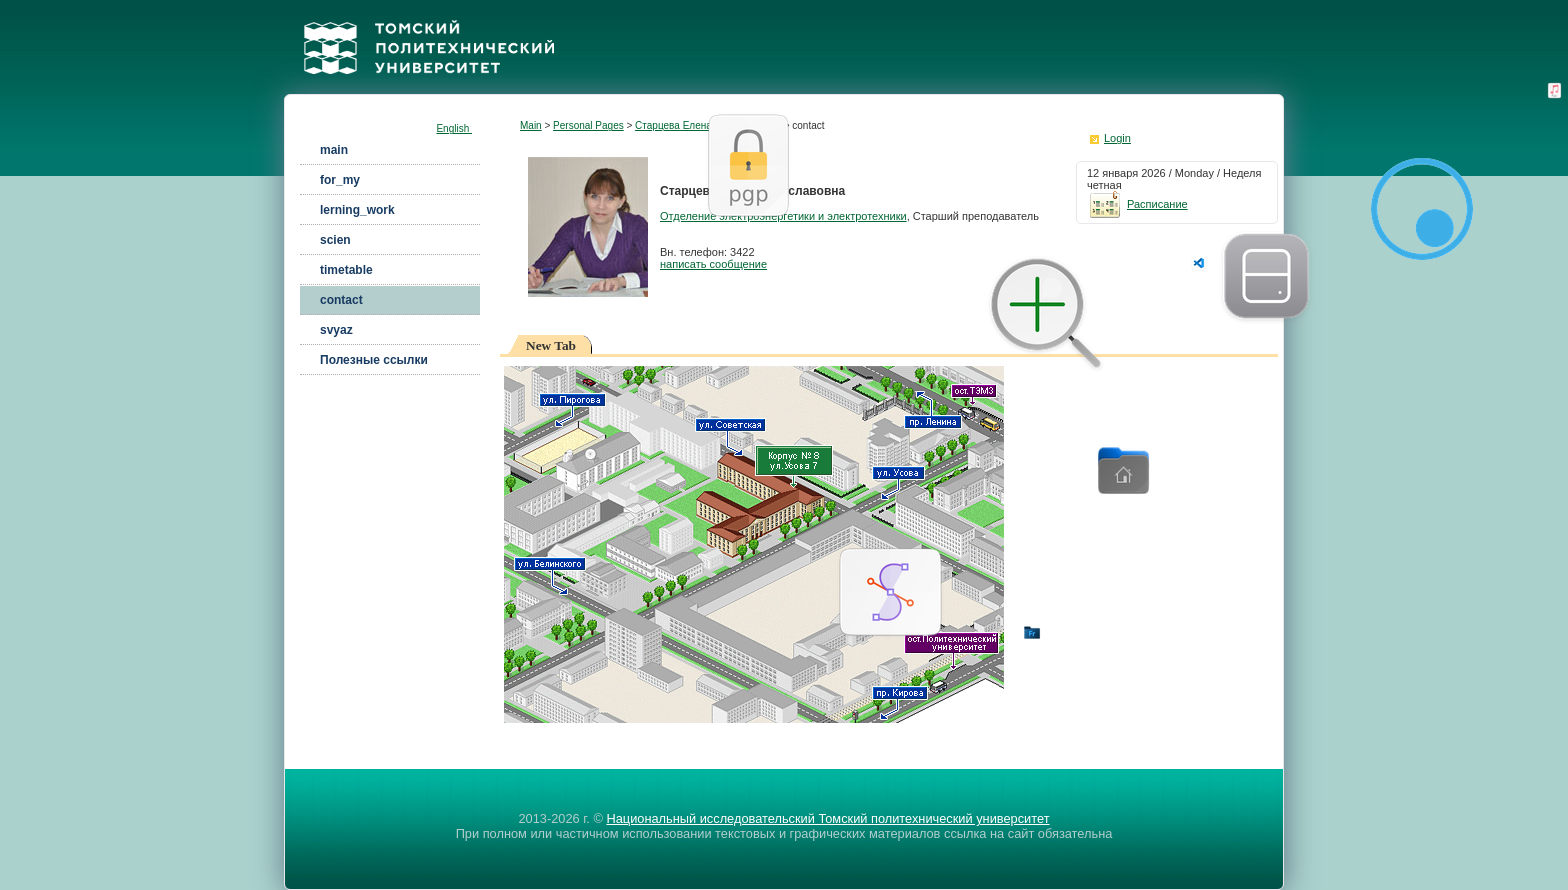 Image resolution: width=1568 pixels, height=890 pixels. What do you see at coordinates (1199, 263) in the screenshot?
I see `open Visual Studio Code` at bounding box center [1199, 263].